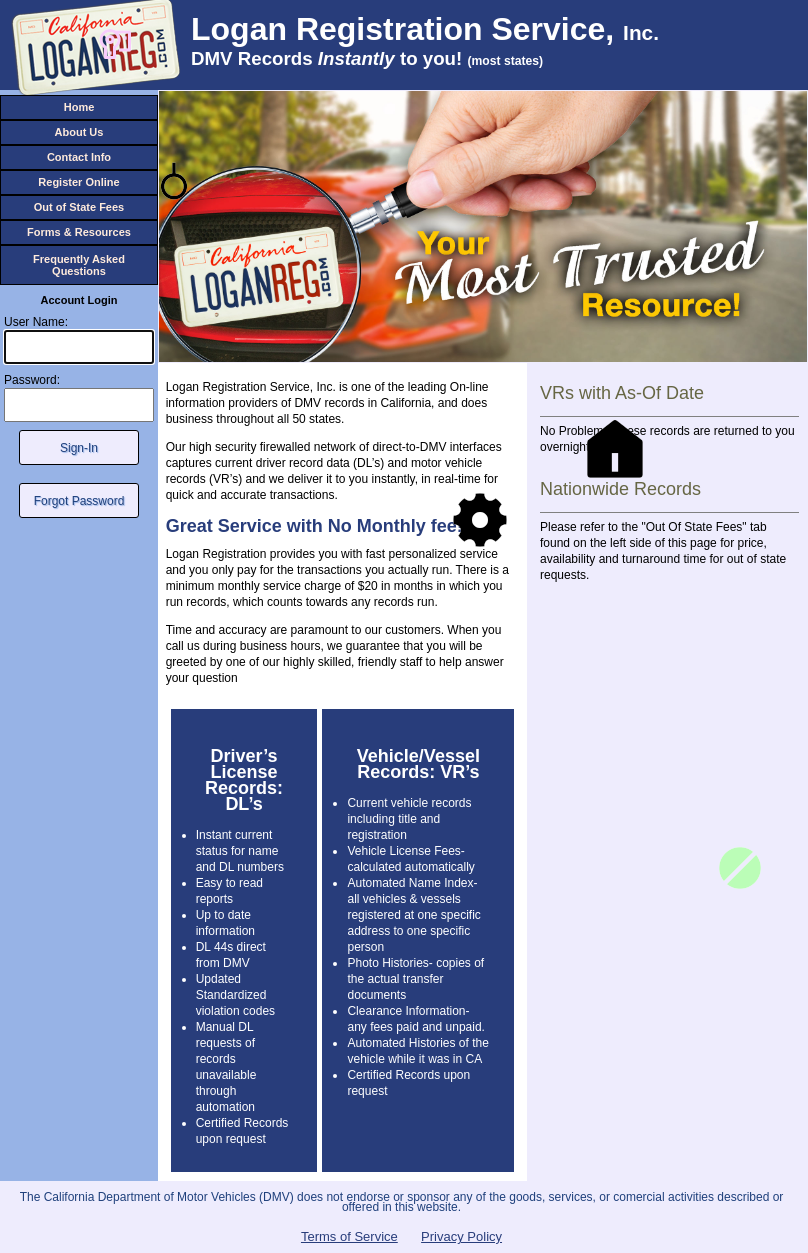 This screenshot has width=808, height=1253. What do you see at coordinates (615, 450) in the screenshot?
I see `navigate to the home screen` at bounding box center [615, 450].